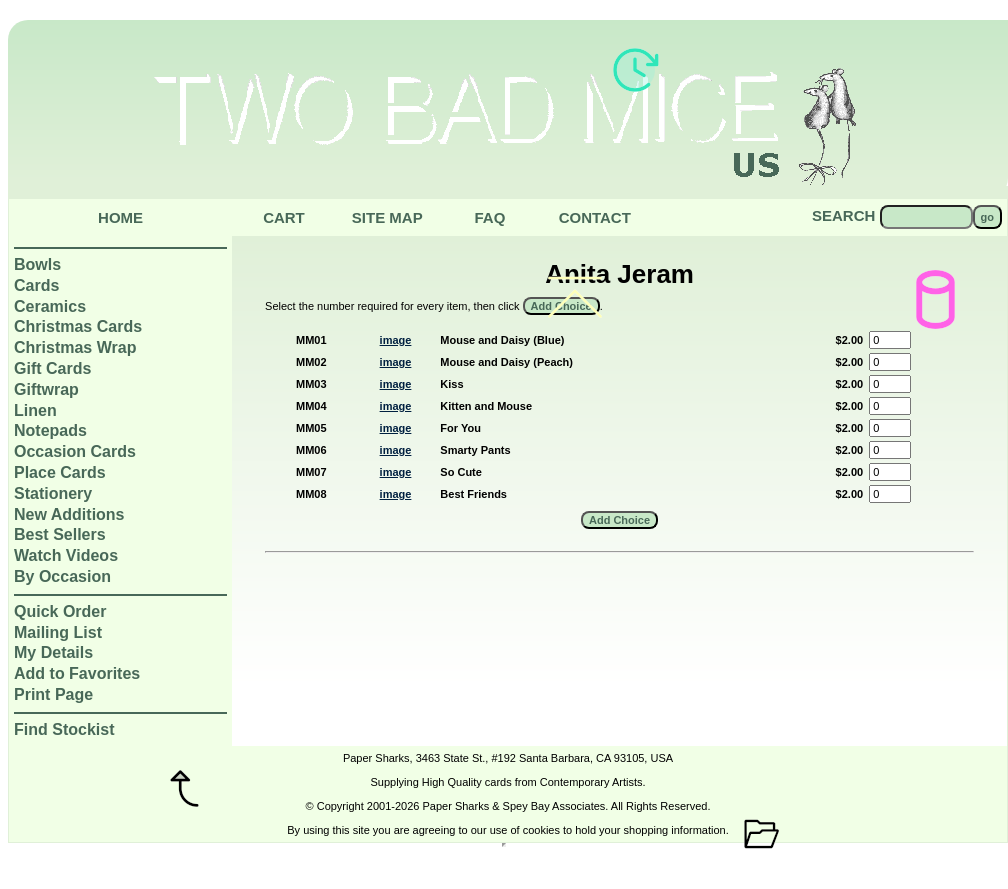 This screenshot has height=889, width=1008. Describe the element at coordinates (635, 70) in the screenshot. I see `redo or restore to a previous state` at that location.